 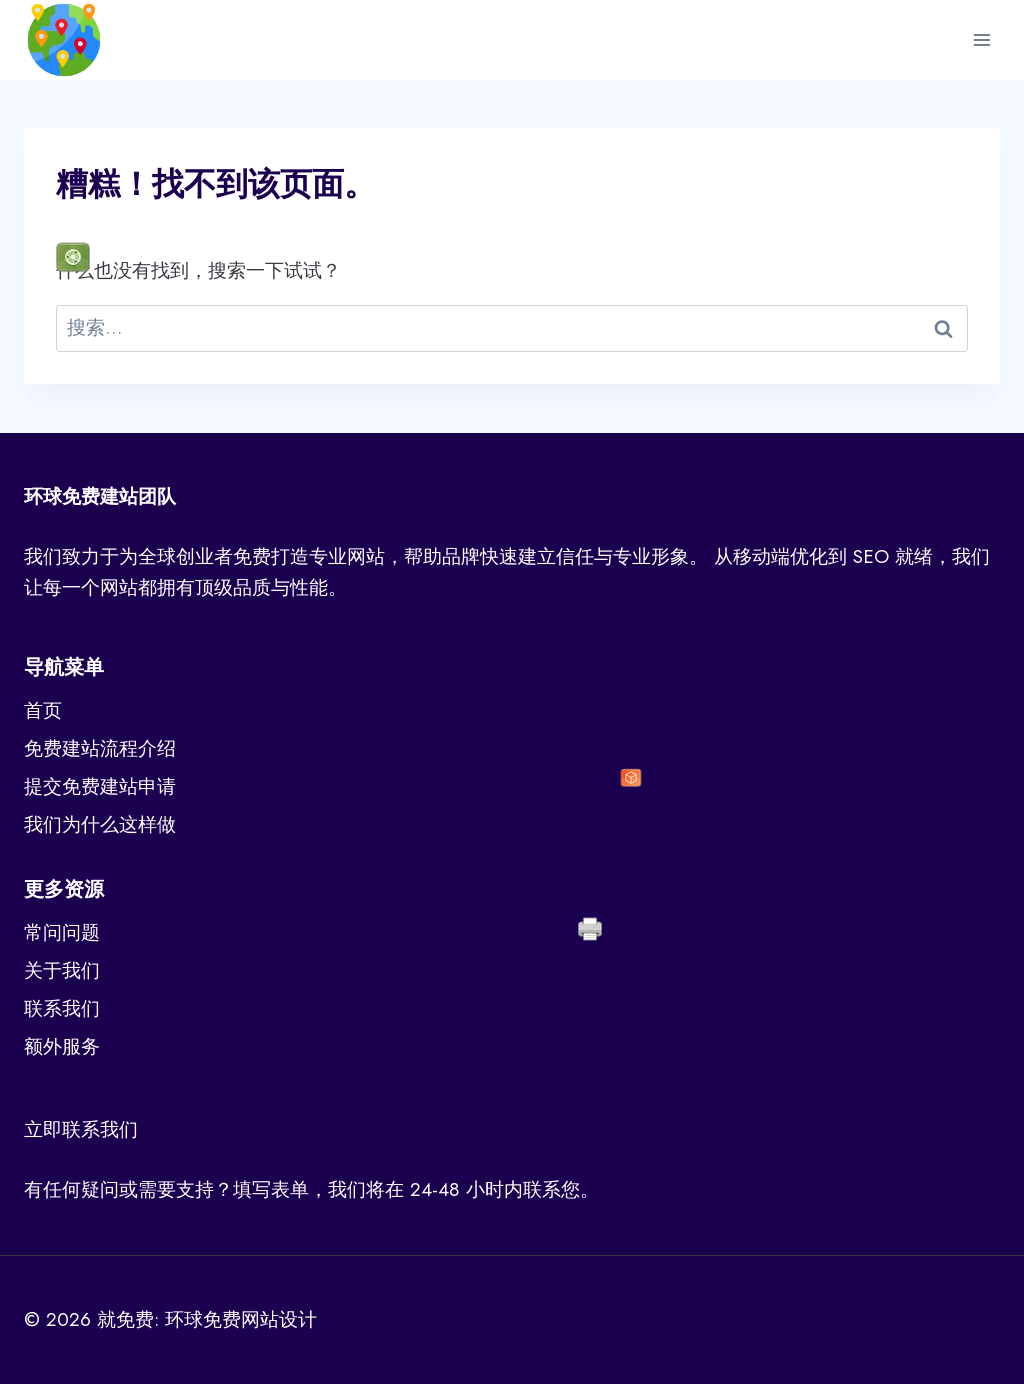 I want to click on navigate to desktop folder, so click(x=73, y=256).